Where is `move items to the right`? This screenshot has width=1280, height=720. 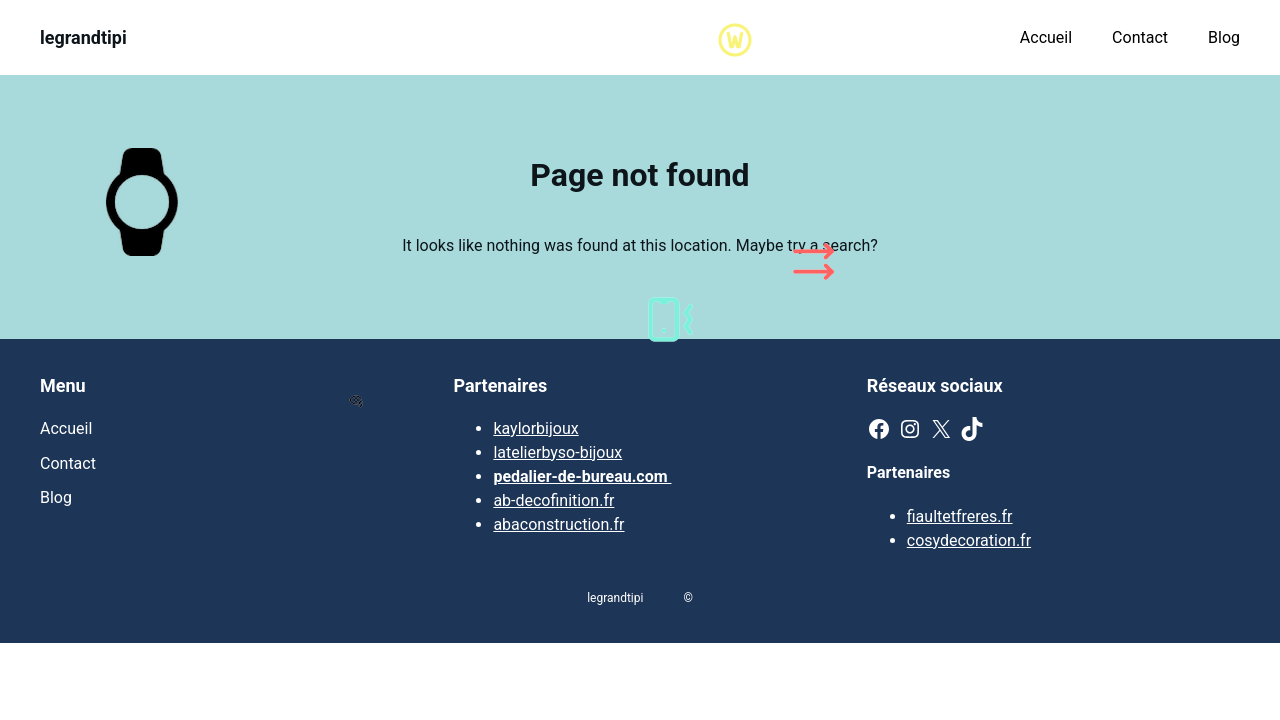
move items to the right is located at coordinates (813, 261).